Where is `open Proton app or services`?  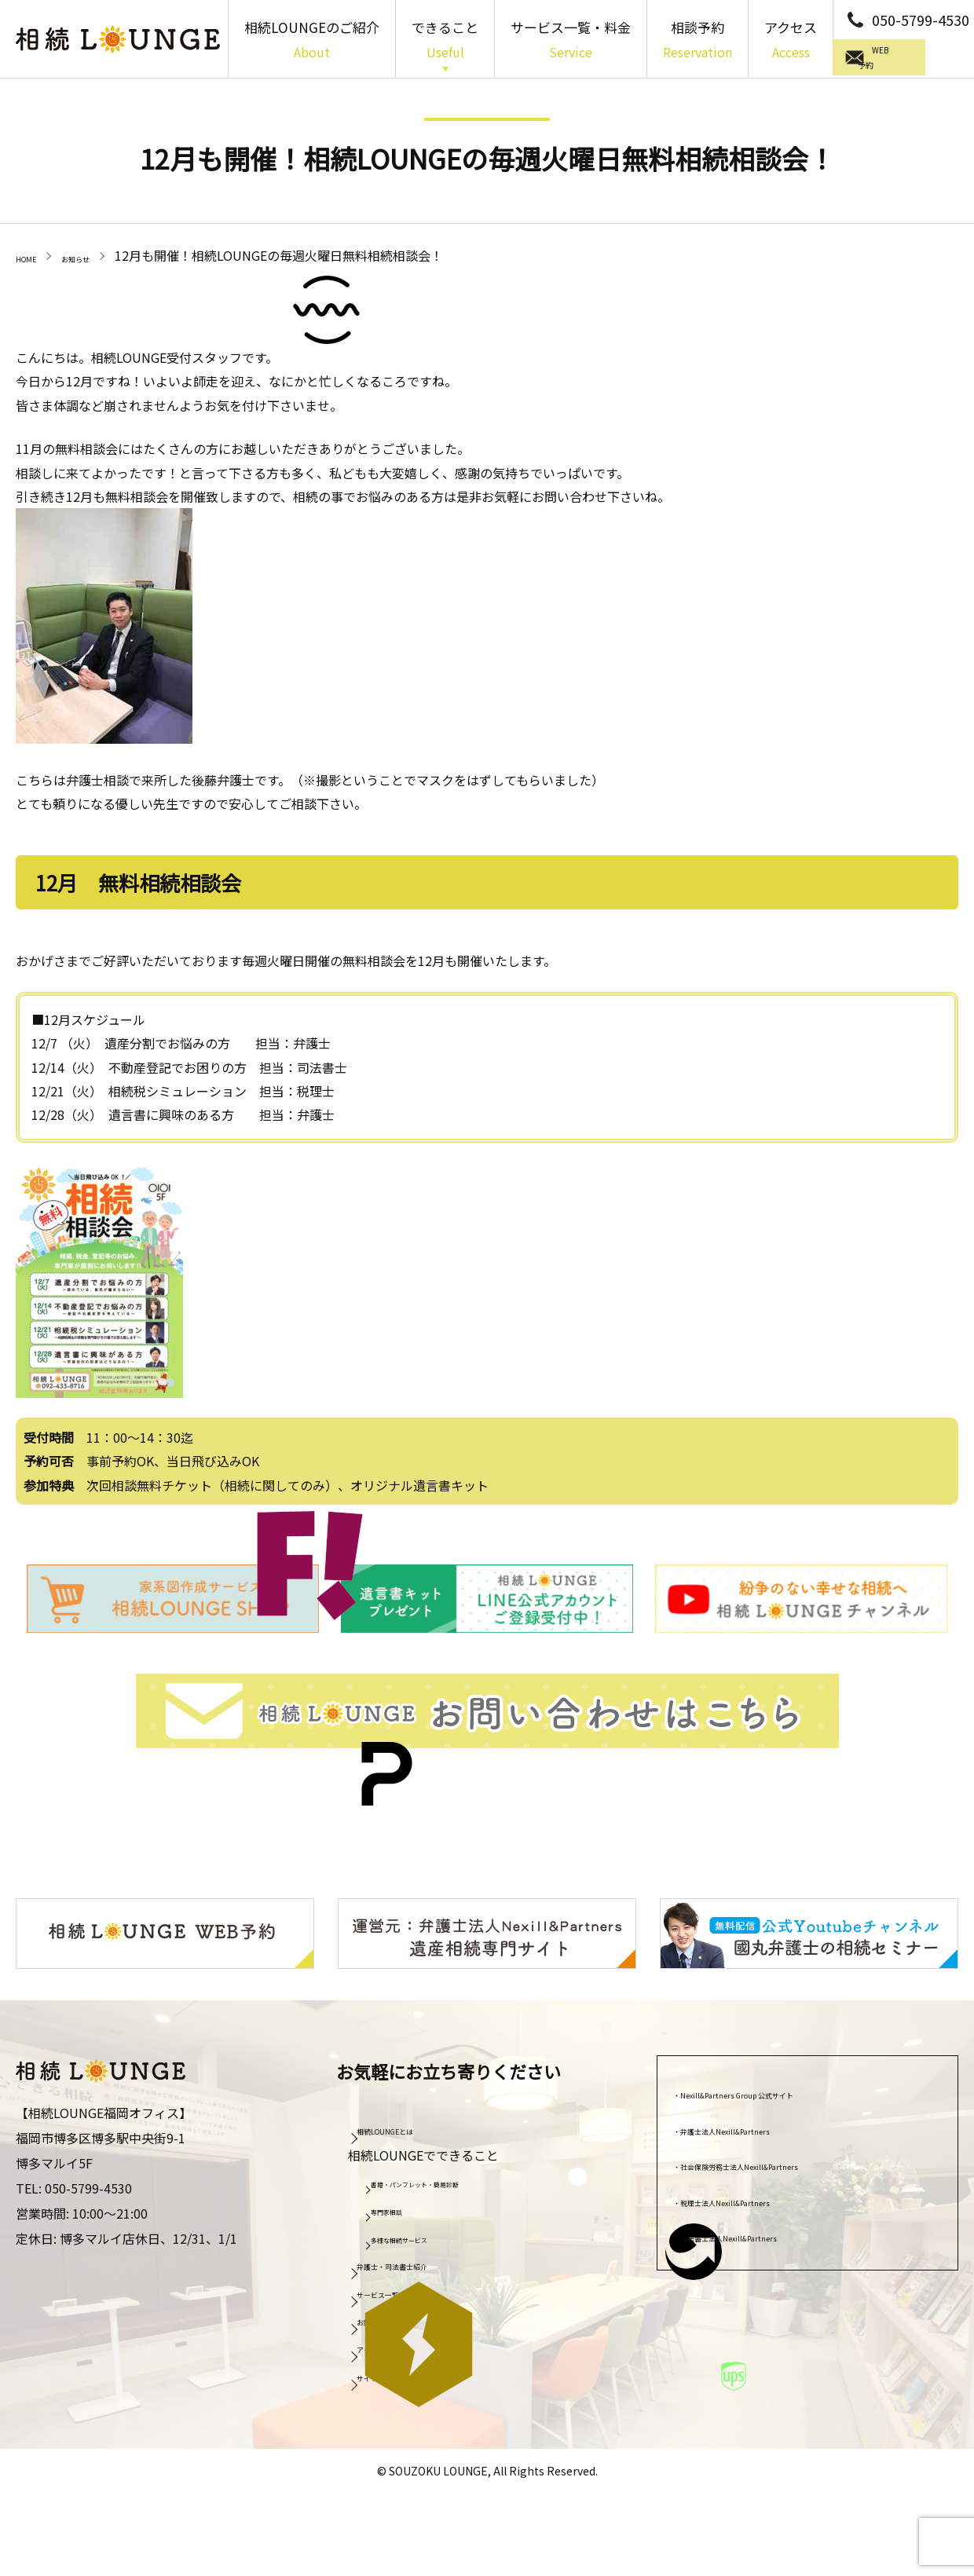
open Proton app or services is located at coordinates (386, 1773).